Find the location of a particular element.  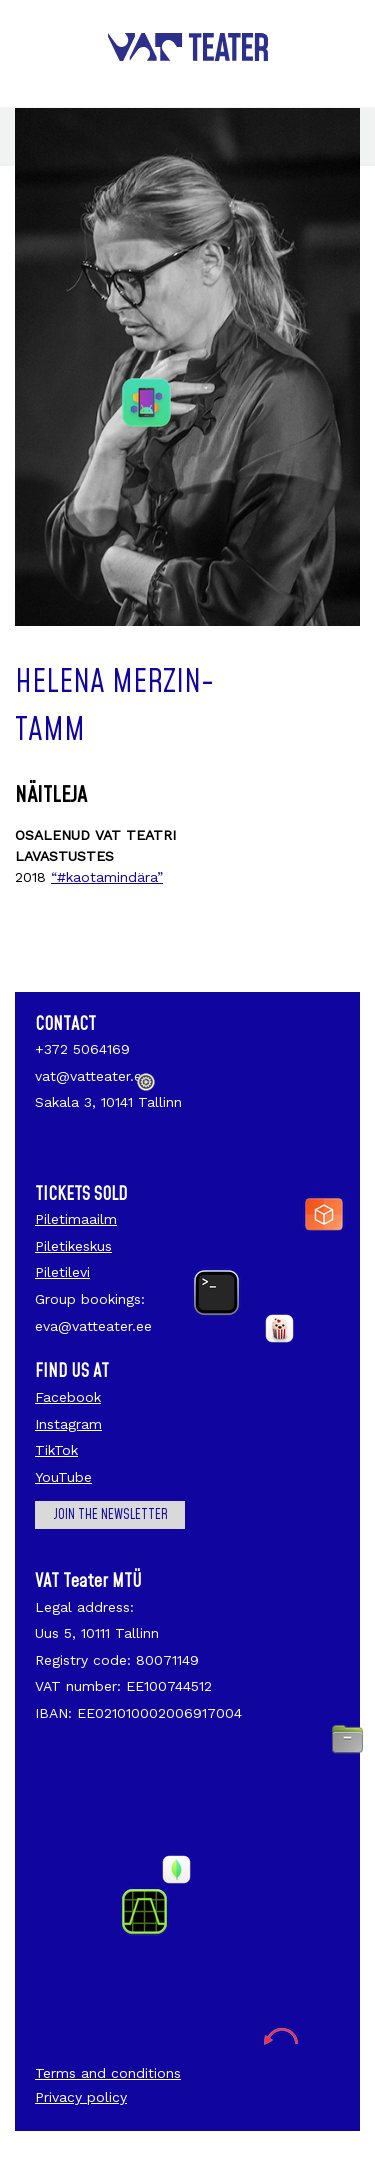

open terminal app is located at coordinates (216, 1292).